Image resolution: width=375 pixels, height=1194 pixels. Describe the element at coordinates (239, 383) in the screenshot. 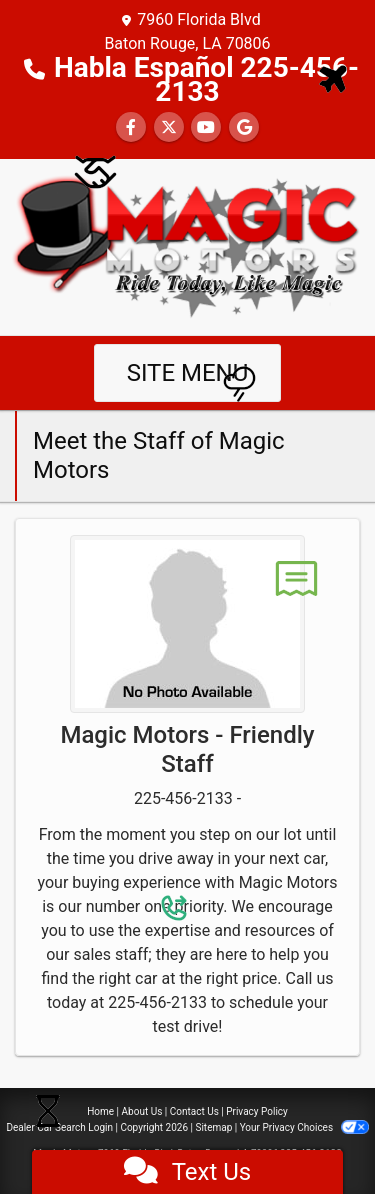

I see `view current weather conditions` at that location.